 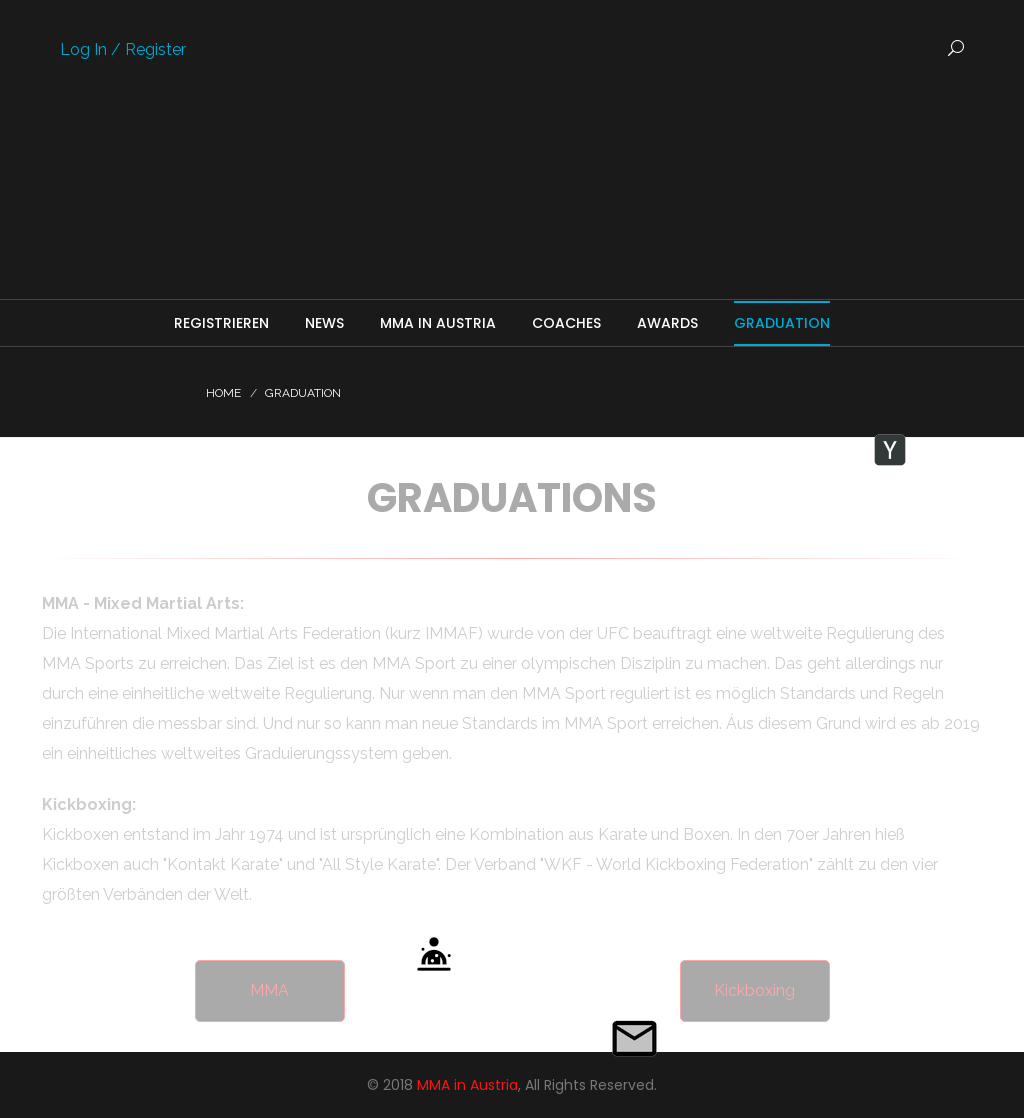 I want to click on view medical diagnoses or health records, so click(x=434, y=954).